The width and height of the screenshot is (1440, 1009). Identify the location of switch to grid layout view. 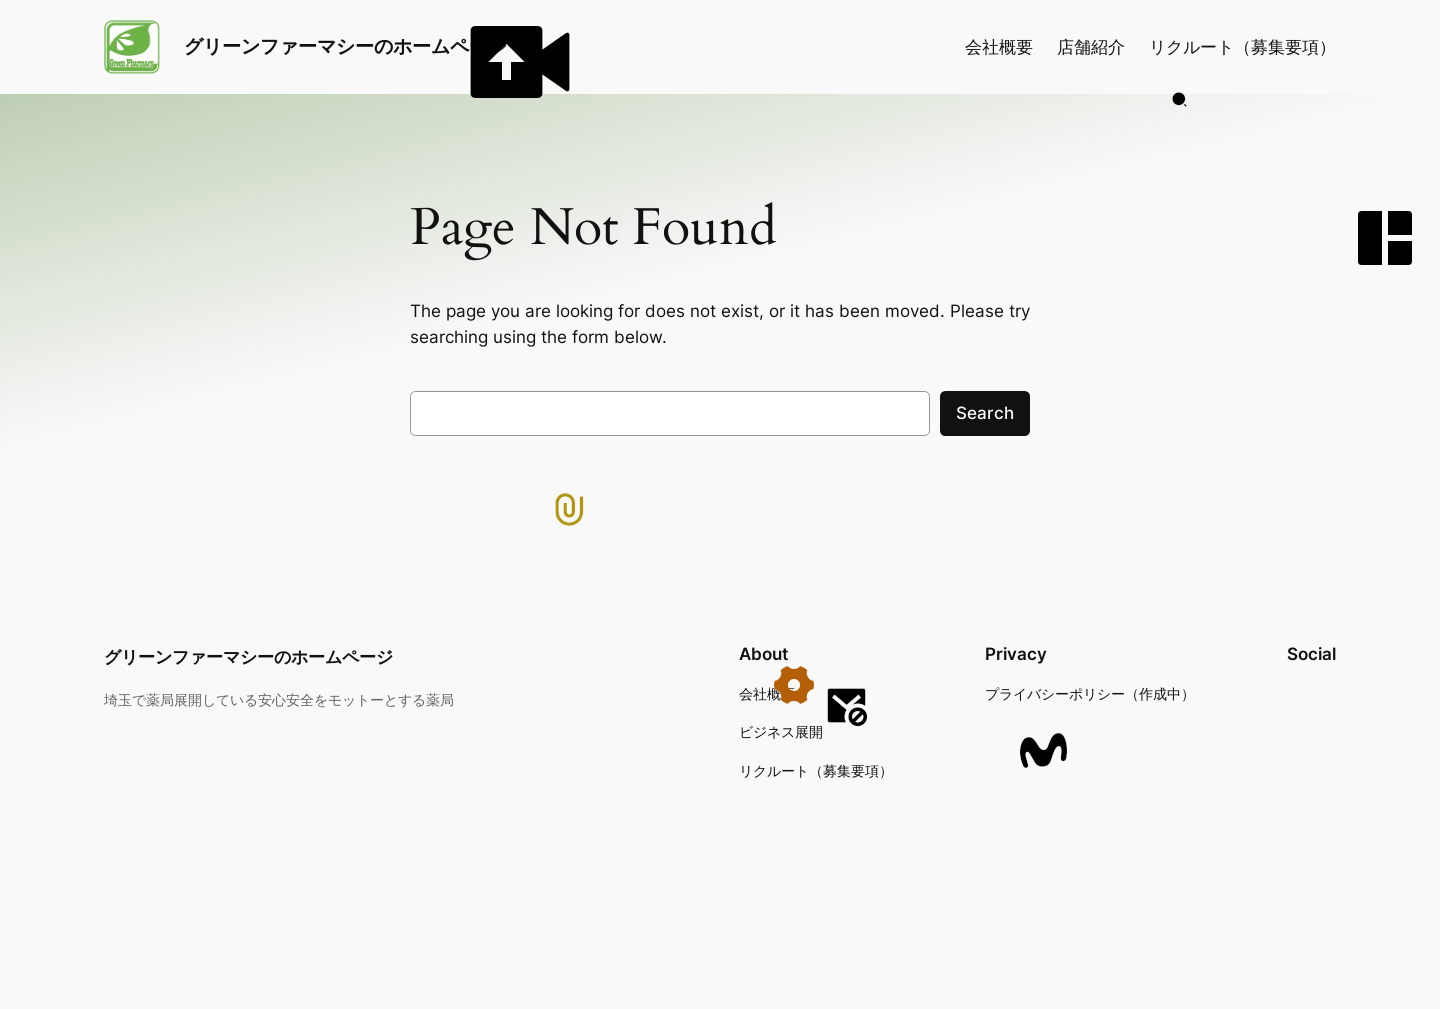
(1385, 238).